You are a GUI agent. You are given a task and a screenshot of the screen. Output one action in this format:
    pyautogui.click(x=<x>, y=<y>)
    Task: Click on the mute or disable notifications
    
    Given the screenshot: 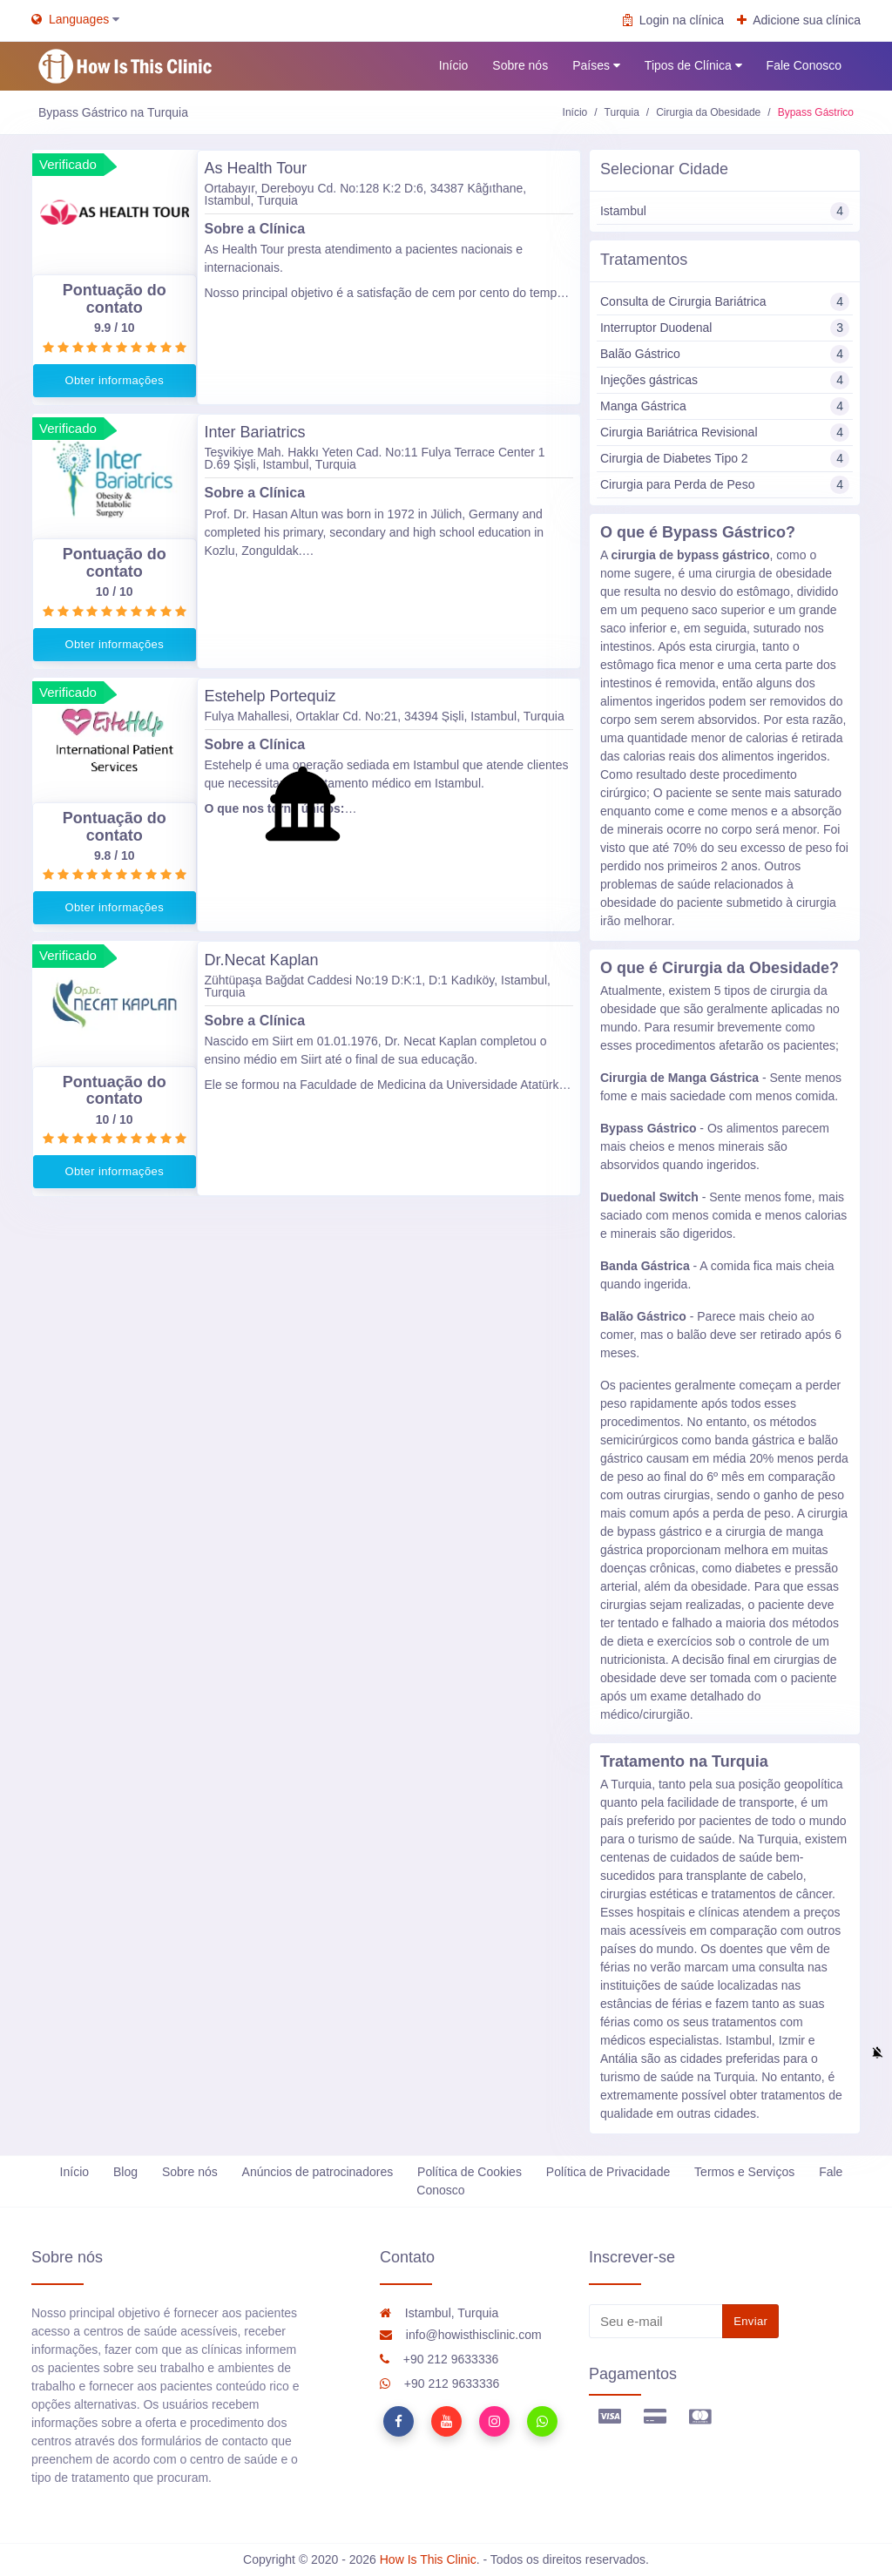 What is the action you would take?
    pyautogui.click(x=877, y=2052)
    